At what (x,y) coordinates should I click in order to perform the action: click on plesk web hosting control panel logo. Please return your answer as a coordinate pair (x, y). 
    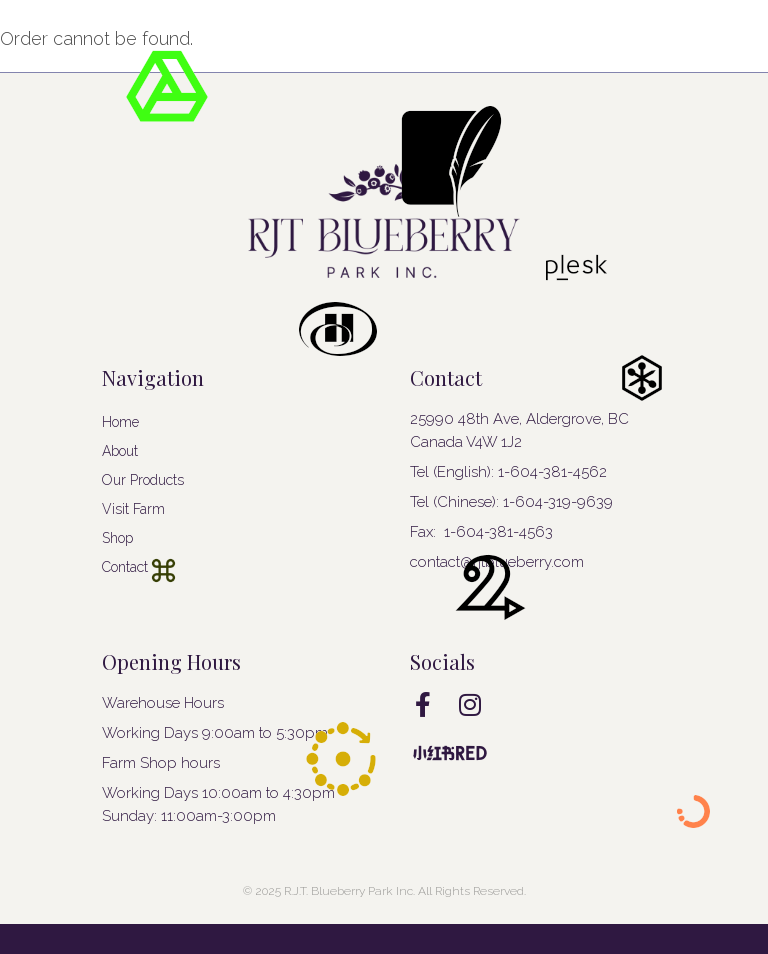
    Looking at the image, I should click on (576, 267).